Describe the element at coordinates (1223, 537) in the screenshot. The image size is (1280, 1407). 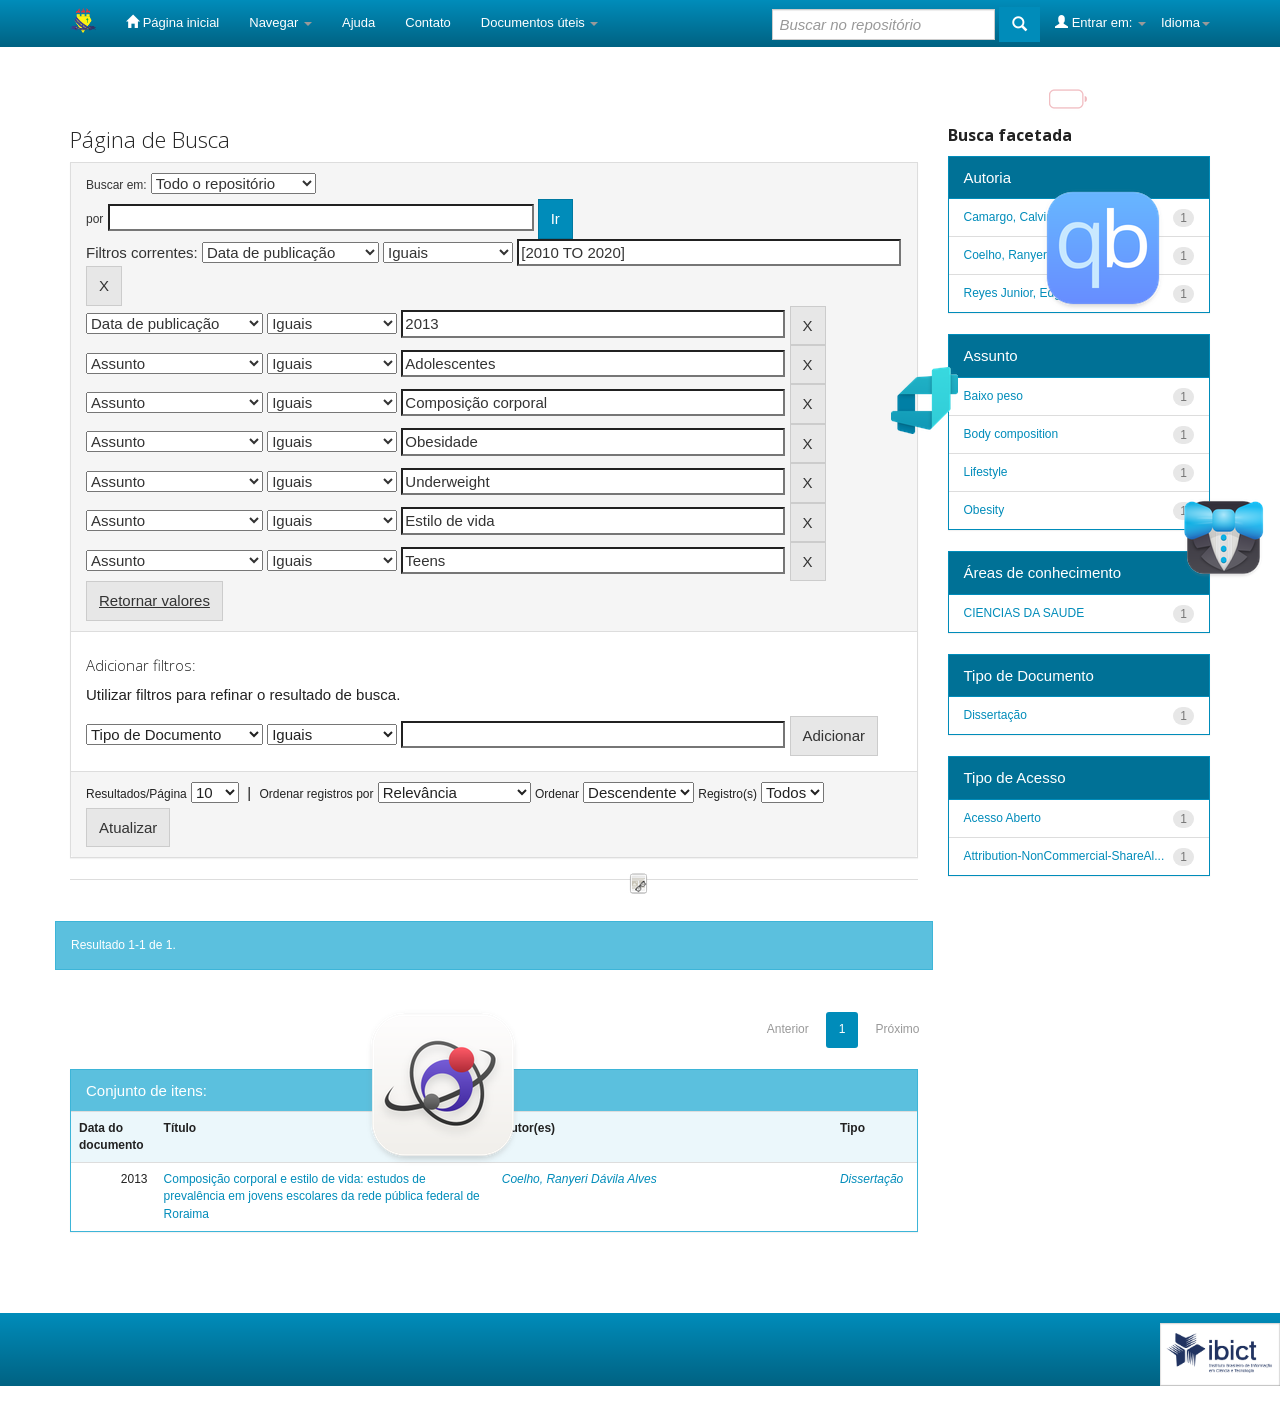
I see `open butler app` at that location.